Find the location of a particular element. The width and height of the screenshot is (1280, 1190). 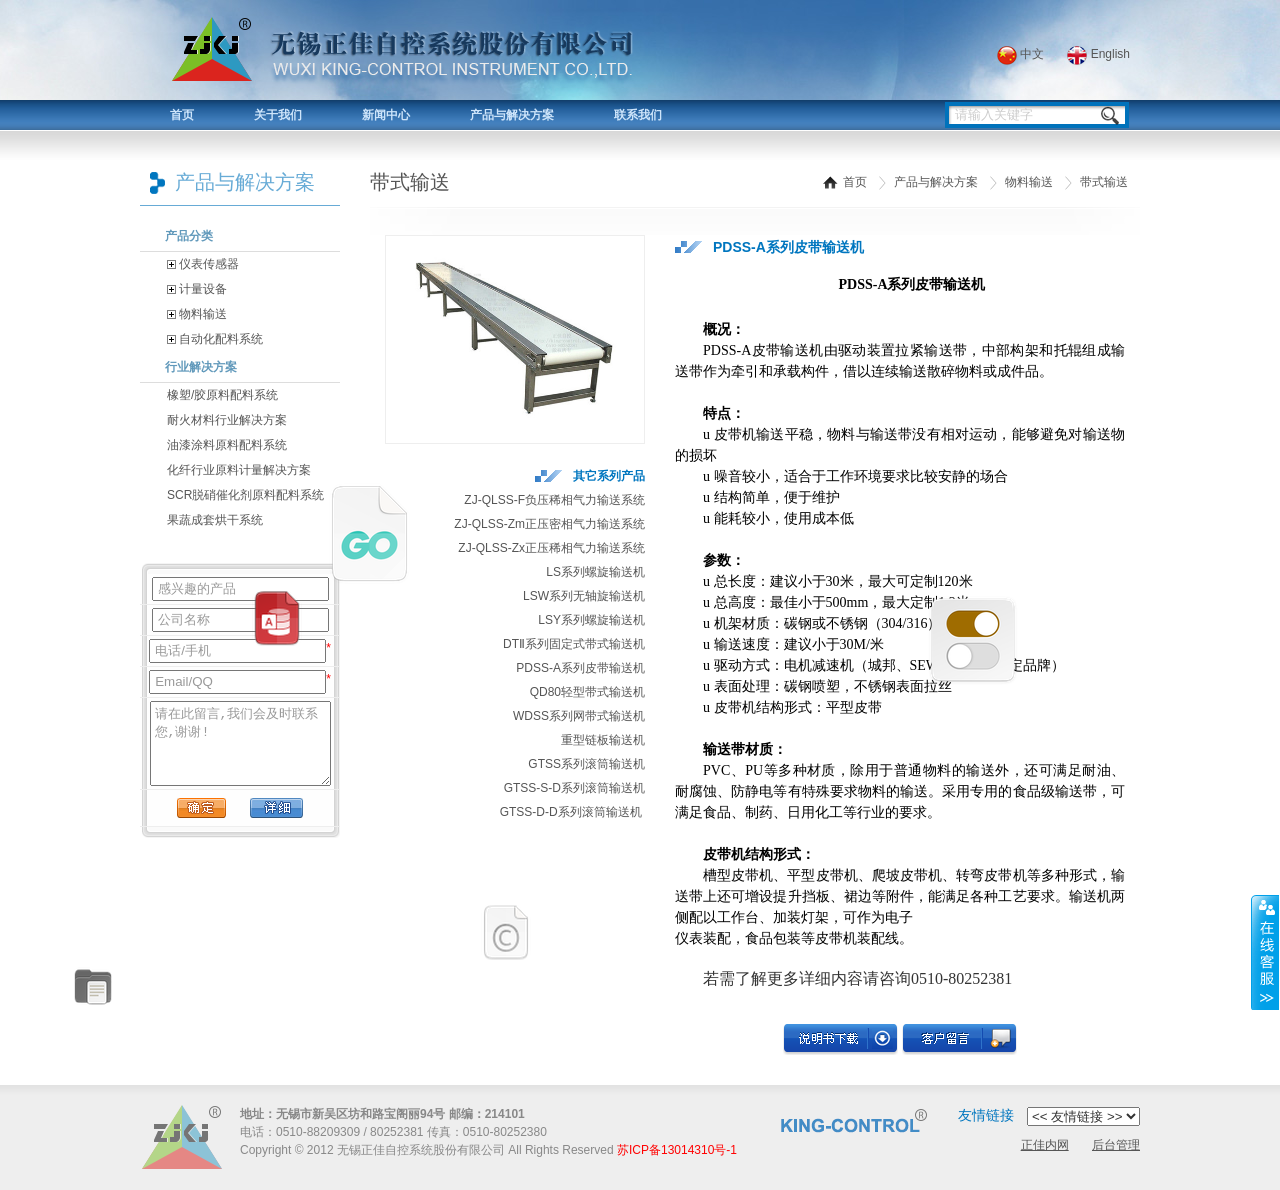

a Go programming language source file is located at coordinates (369, 533).